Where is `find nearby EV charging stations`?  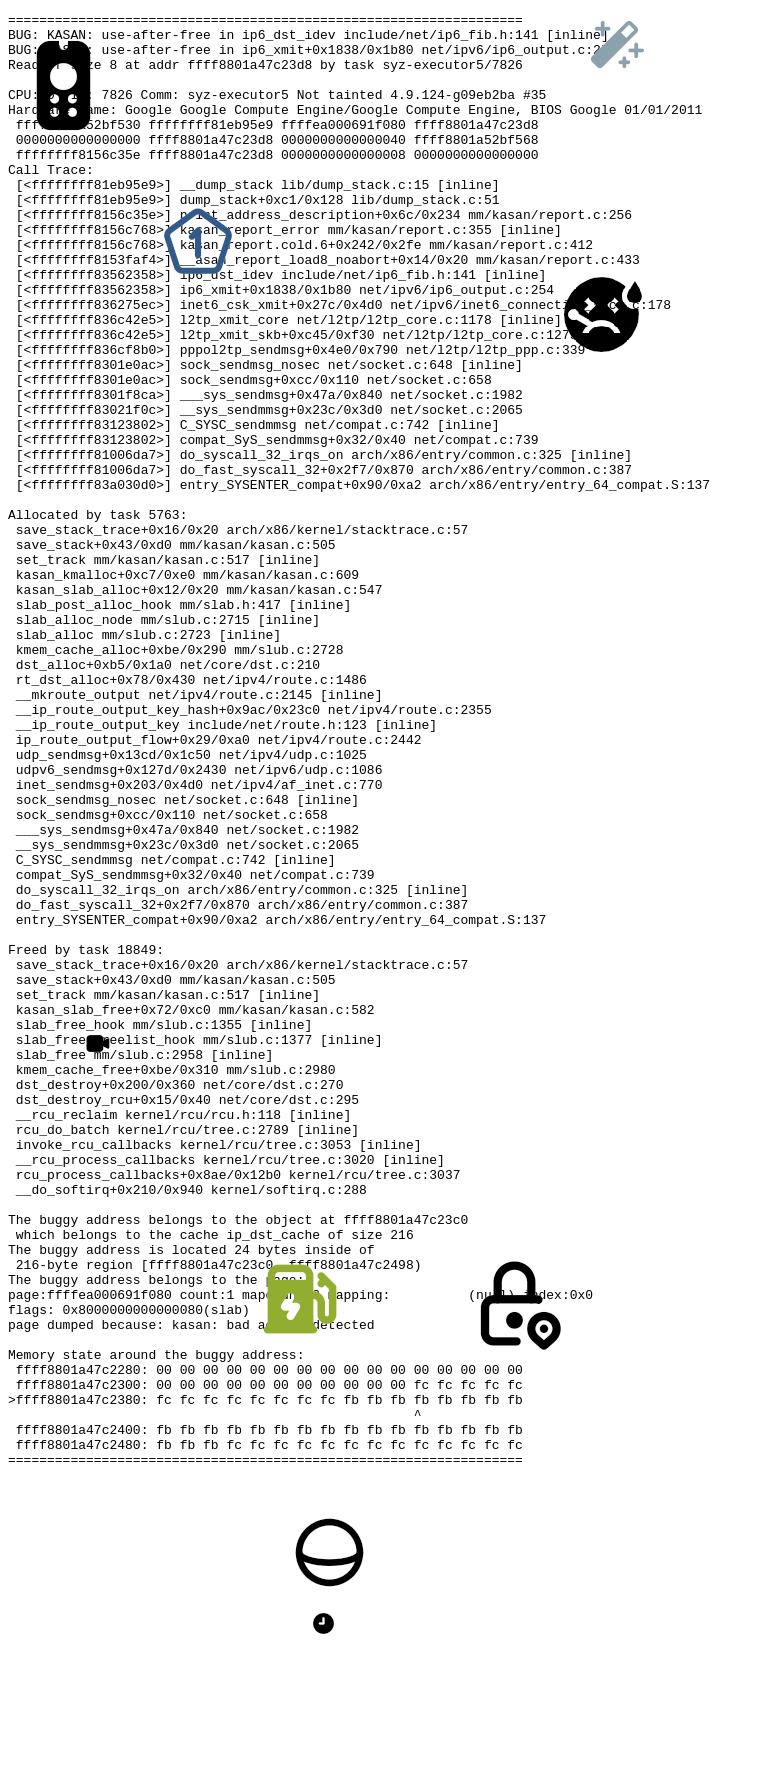
find nearby EV charging stations is located at coordinates (302, 1299).